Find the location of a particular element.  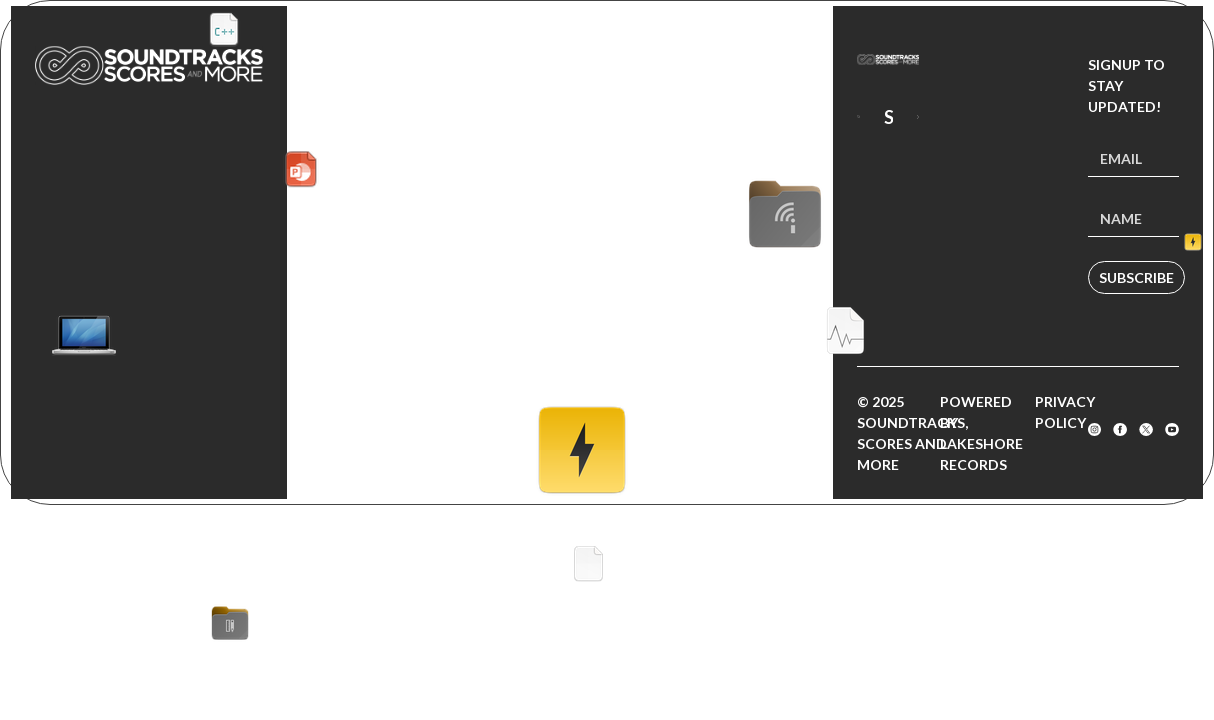

view system log file is located at coordinates (845, 330).